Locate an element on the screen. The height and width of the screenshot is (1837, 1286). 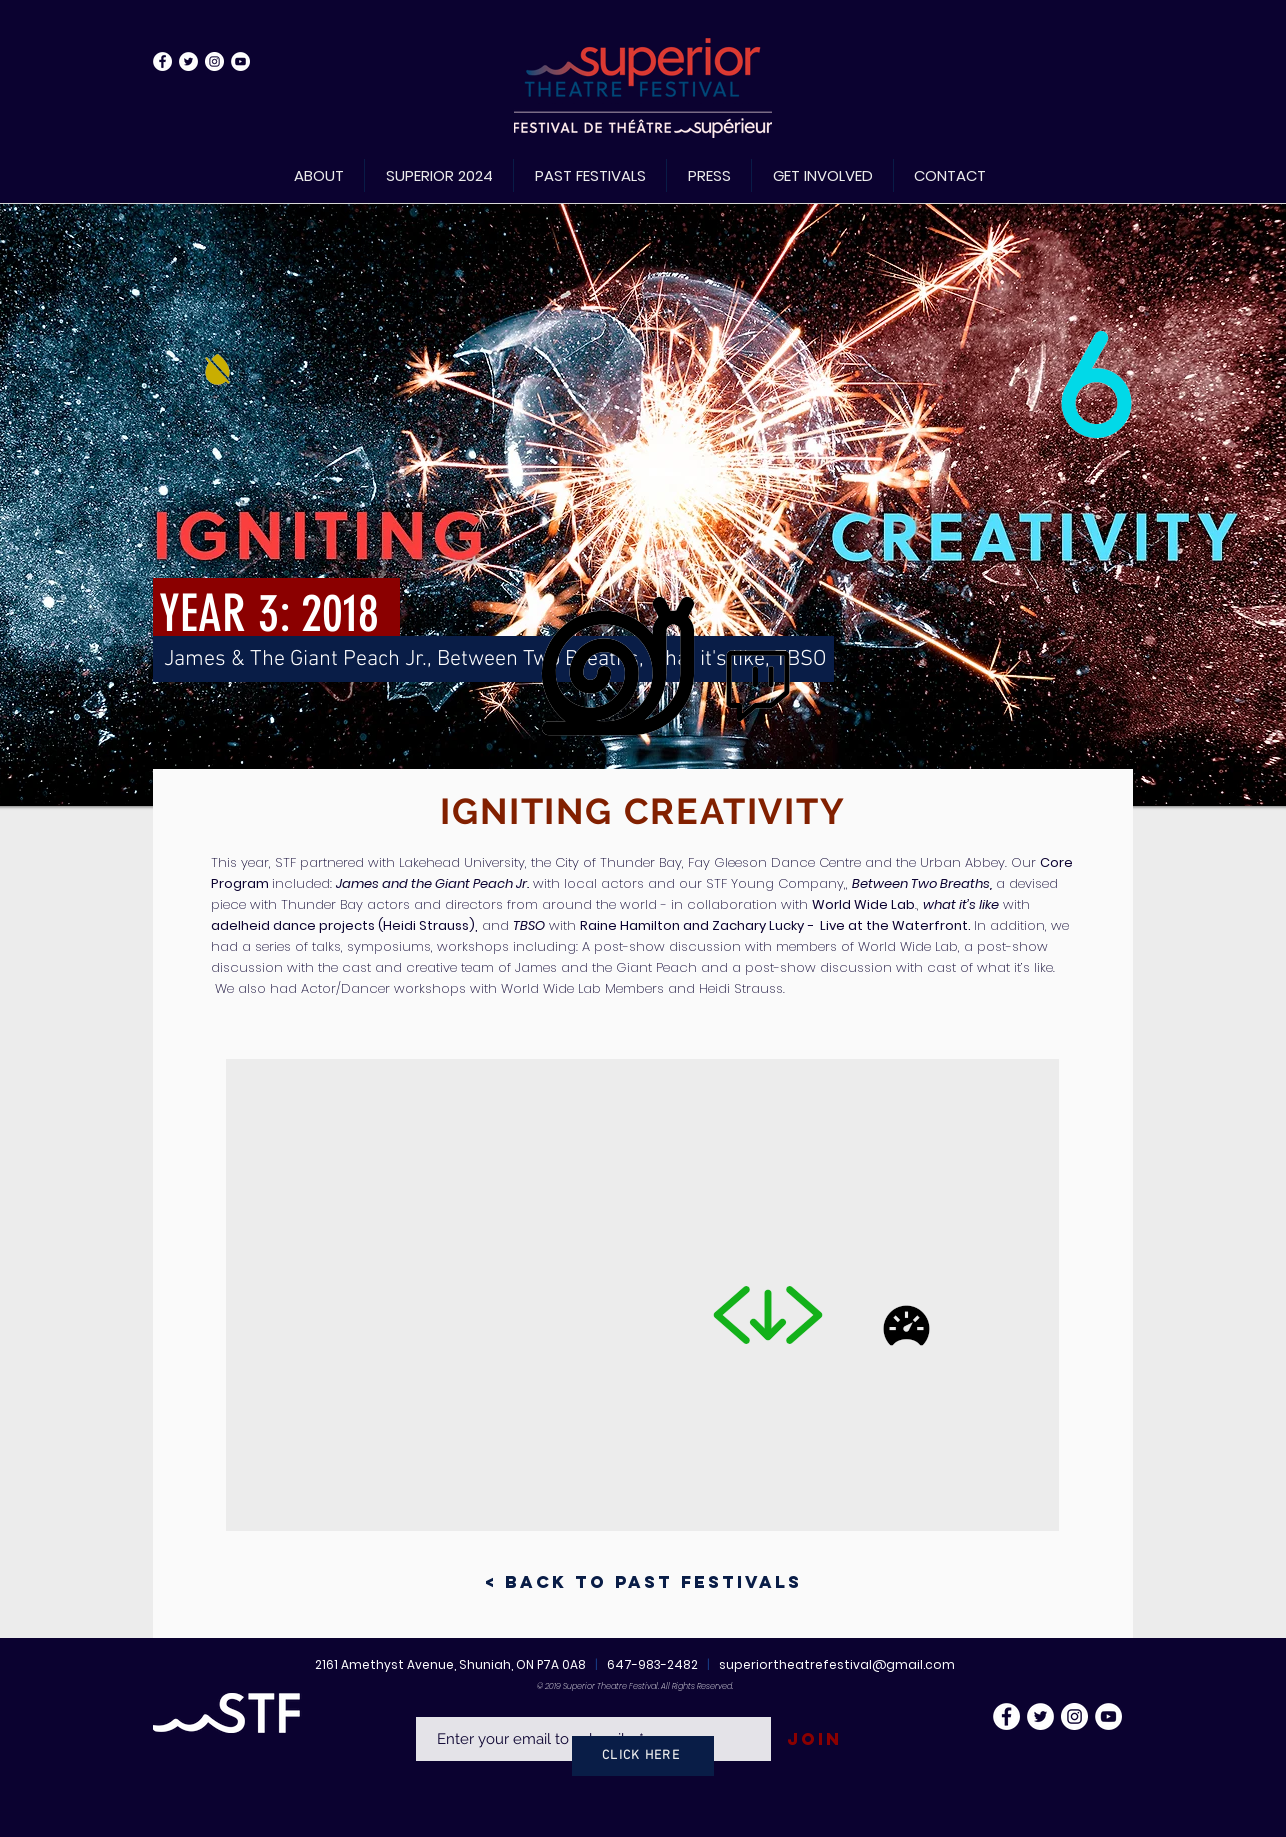
download source code or script files is located at coordinates (768, 1315).